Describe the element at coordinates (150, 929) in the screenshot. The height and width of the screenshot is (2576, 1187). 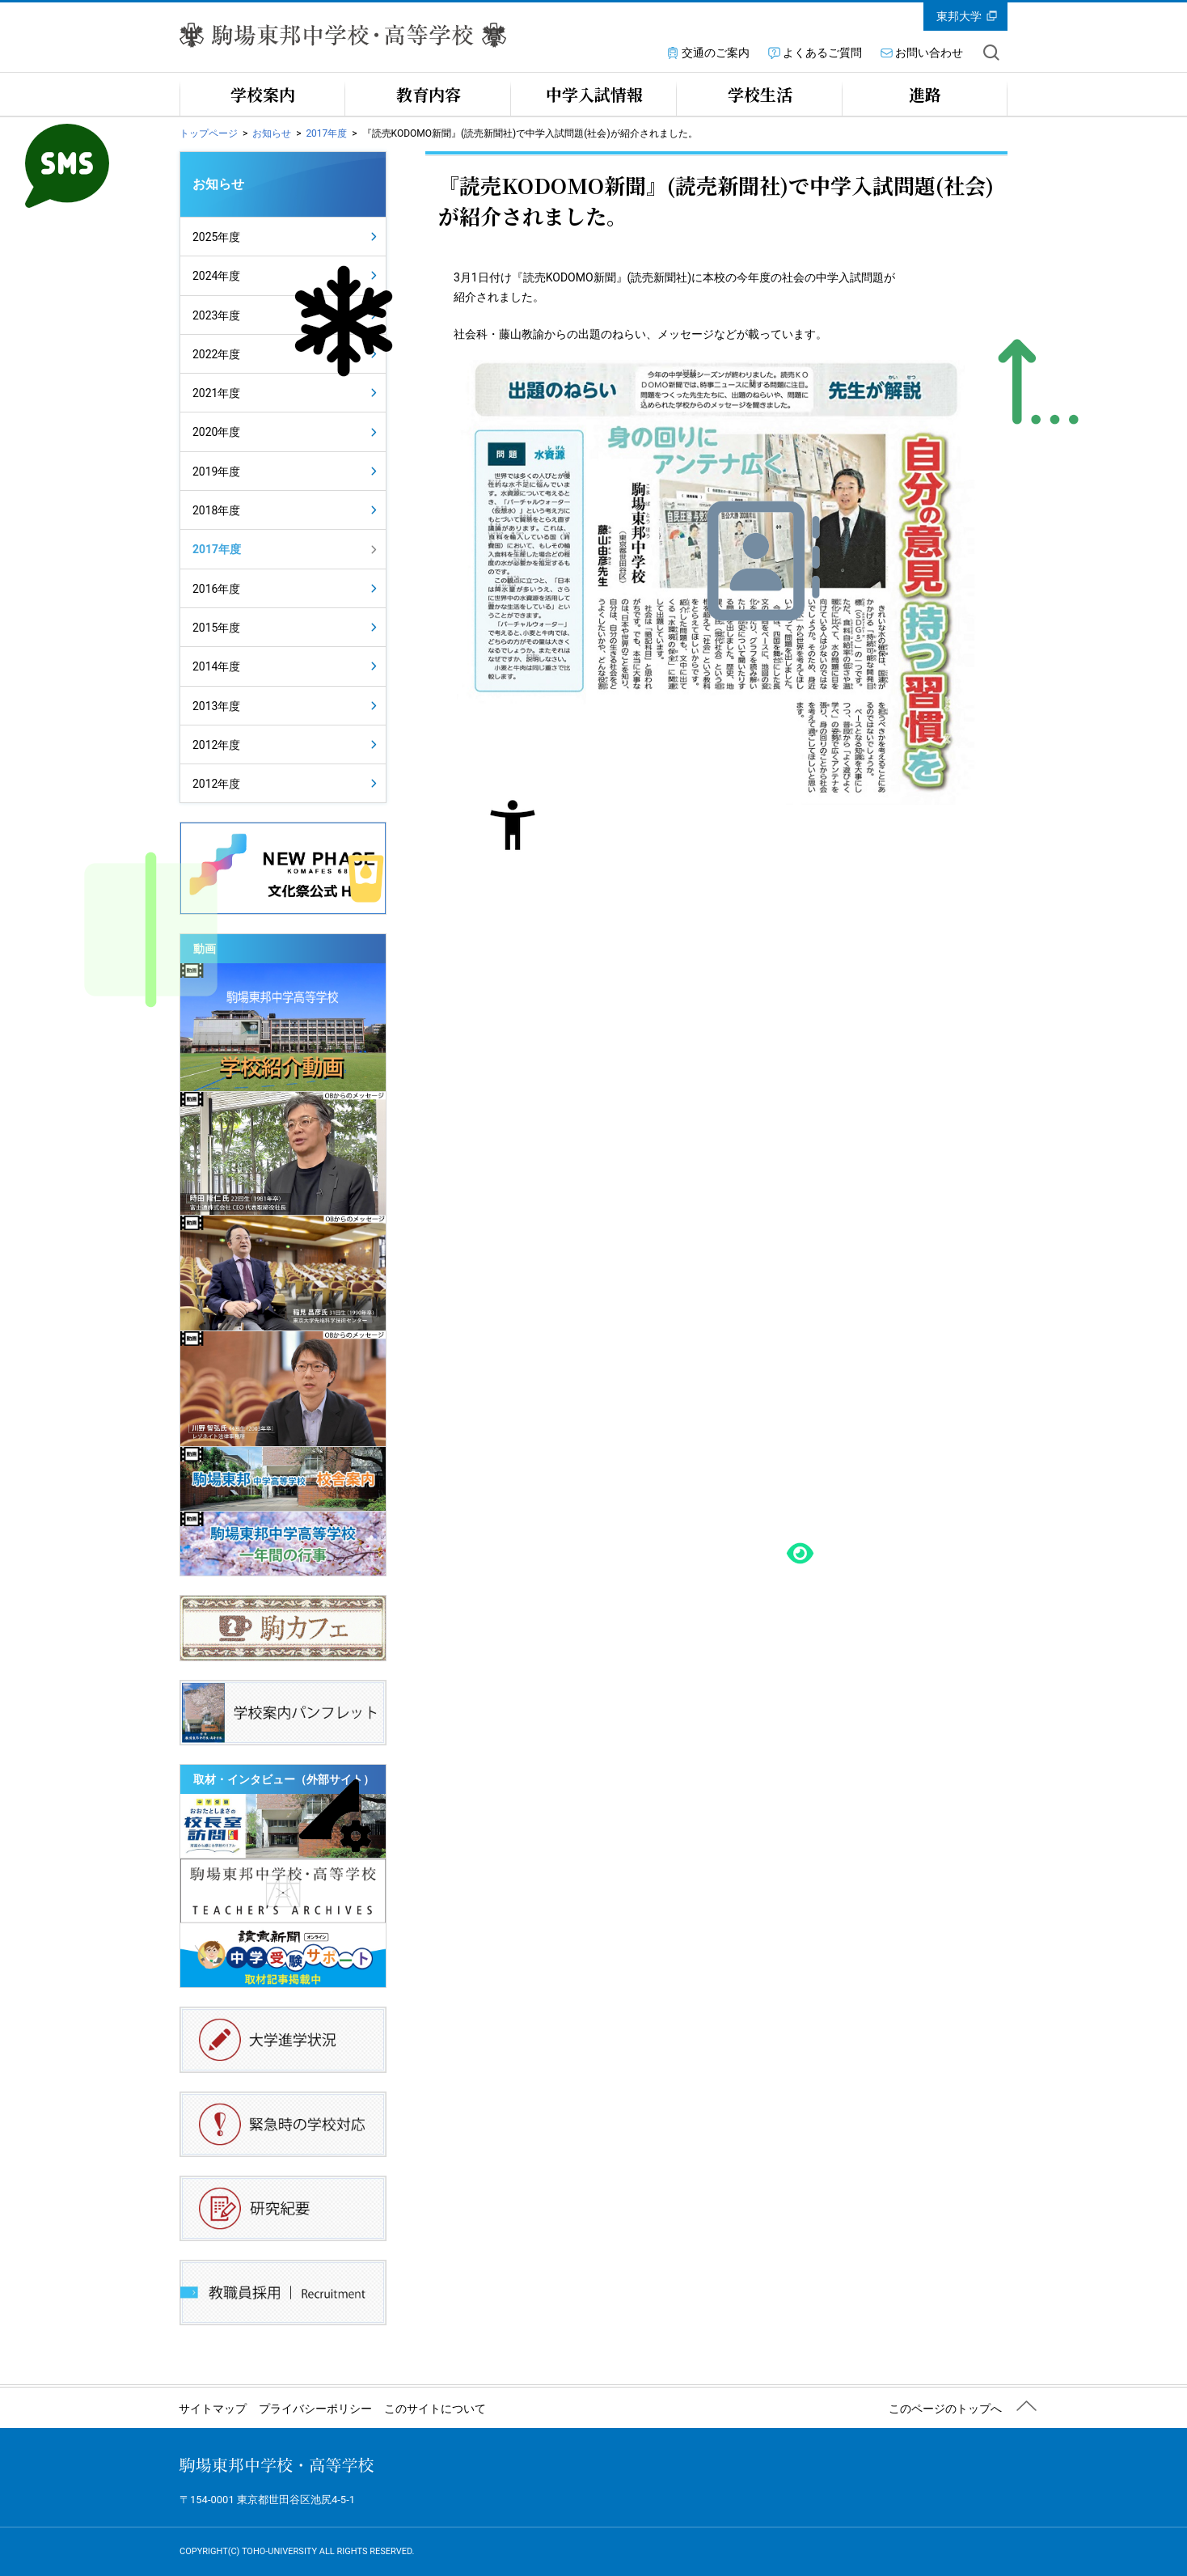
I see `visual separator between UI elements` at that location.